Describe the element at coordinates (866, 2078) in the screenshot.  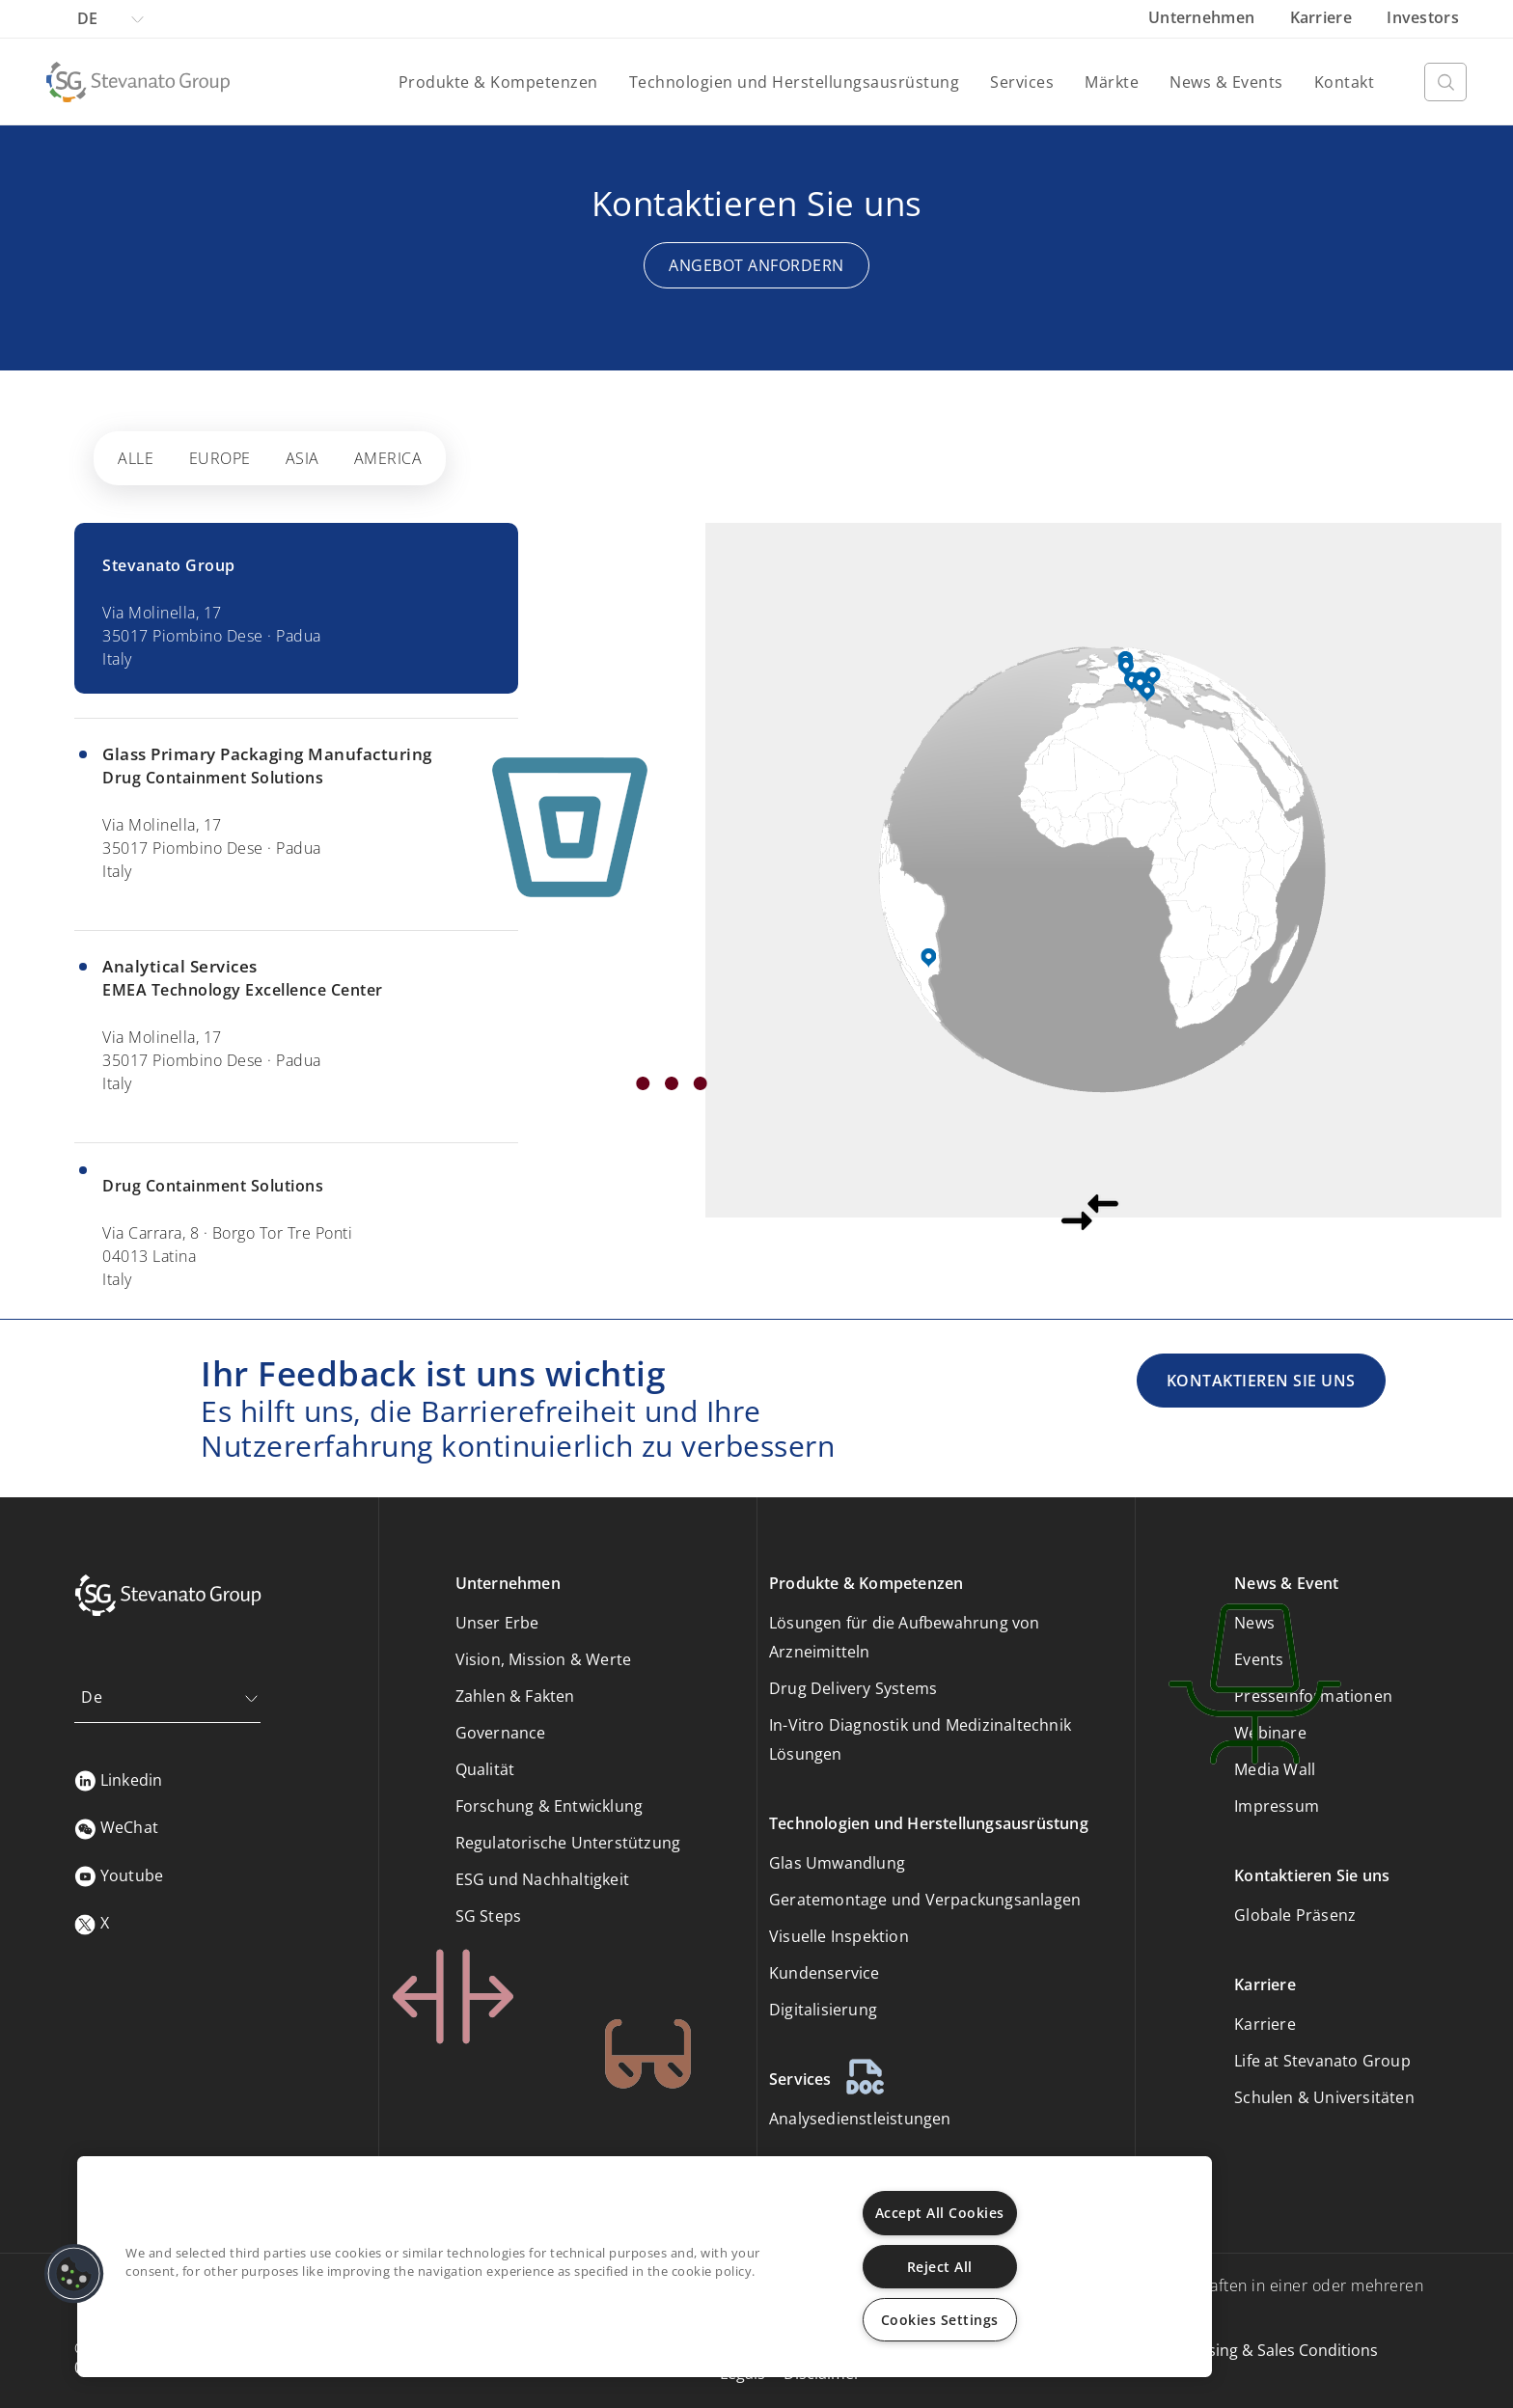
I see `open or view a document file` at that location.